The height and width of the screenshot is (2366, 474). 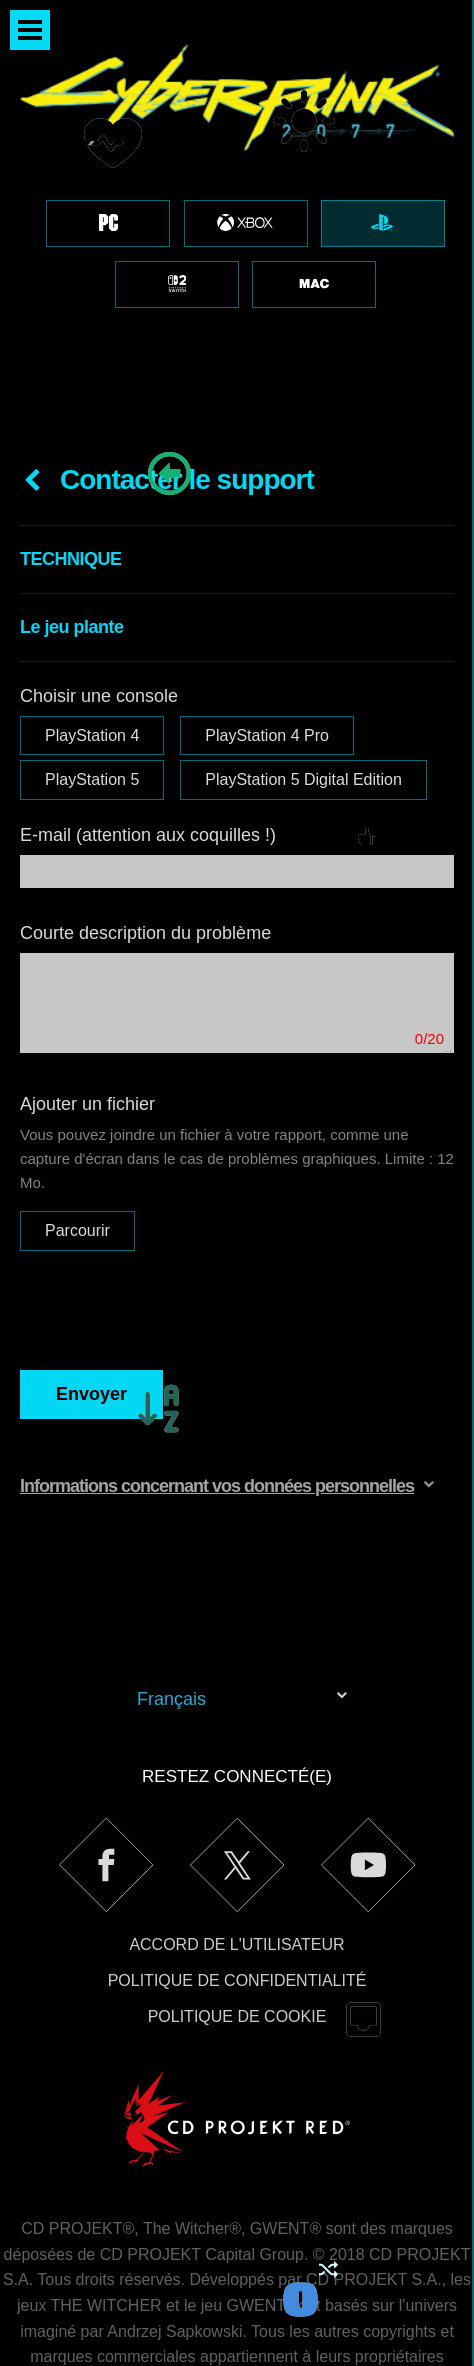 I want to click on go back to the previous screen, so click(x=169, y=473).